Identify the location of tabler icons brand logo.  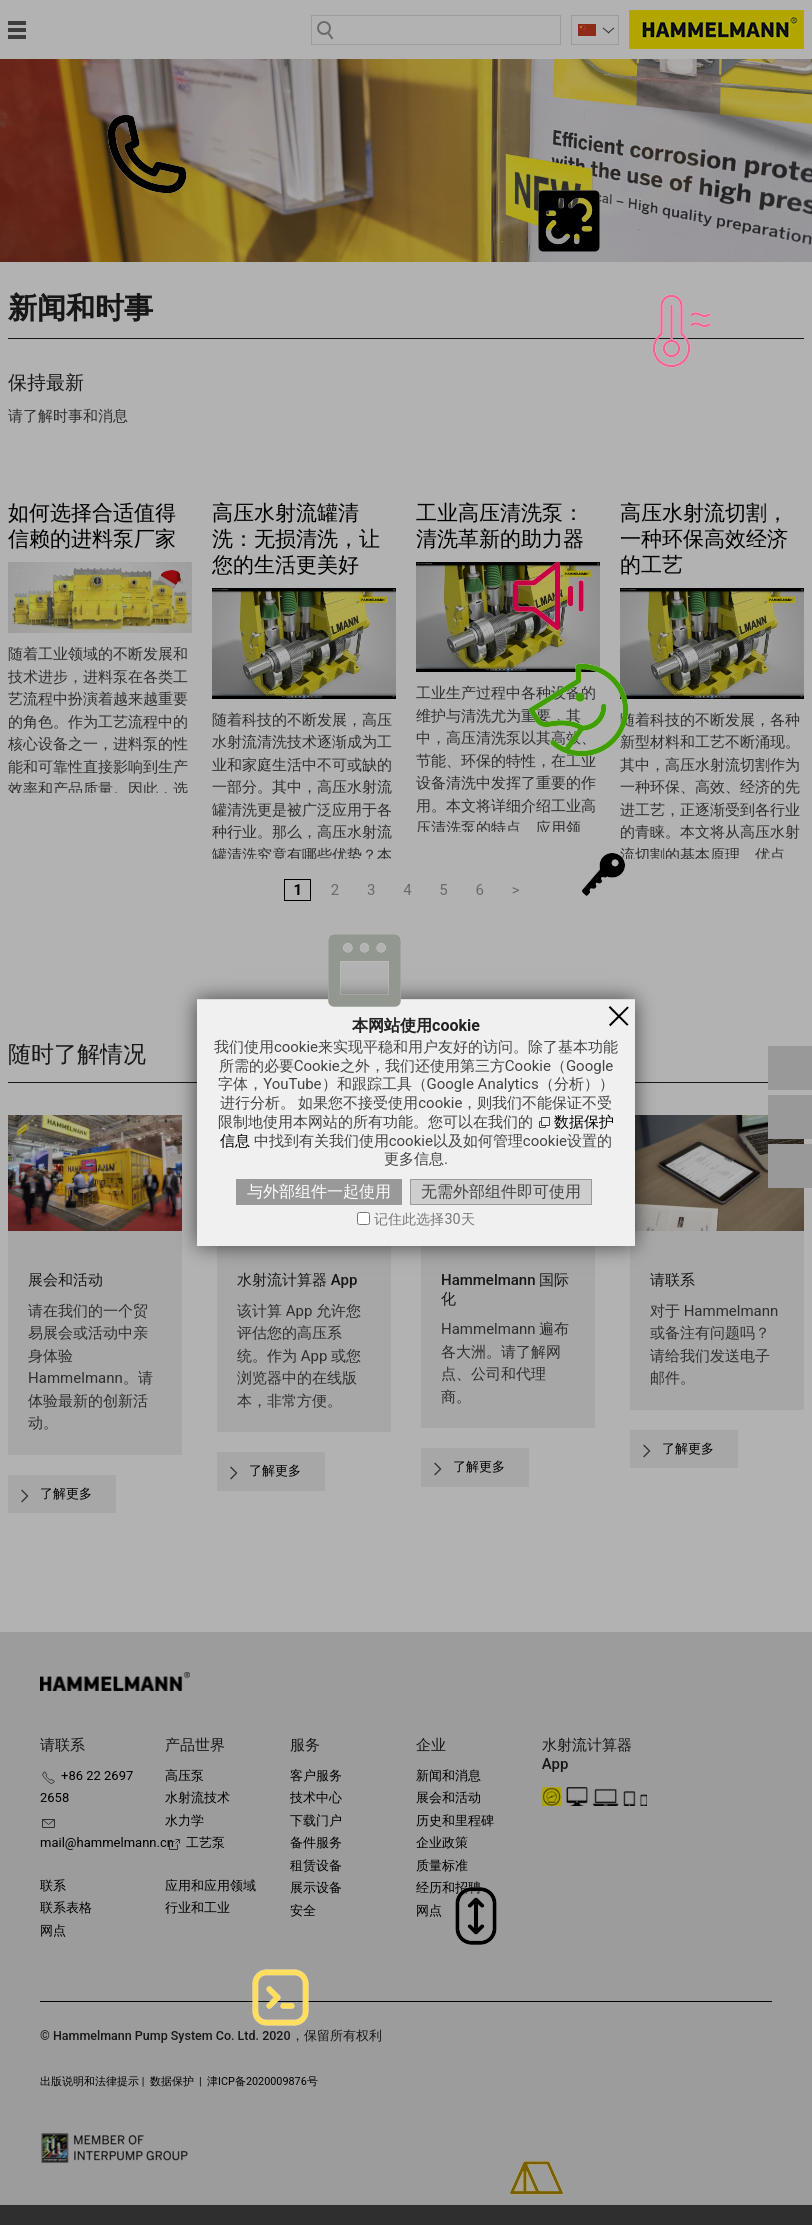
(280, 1997).